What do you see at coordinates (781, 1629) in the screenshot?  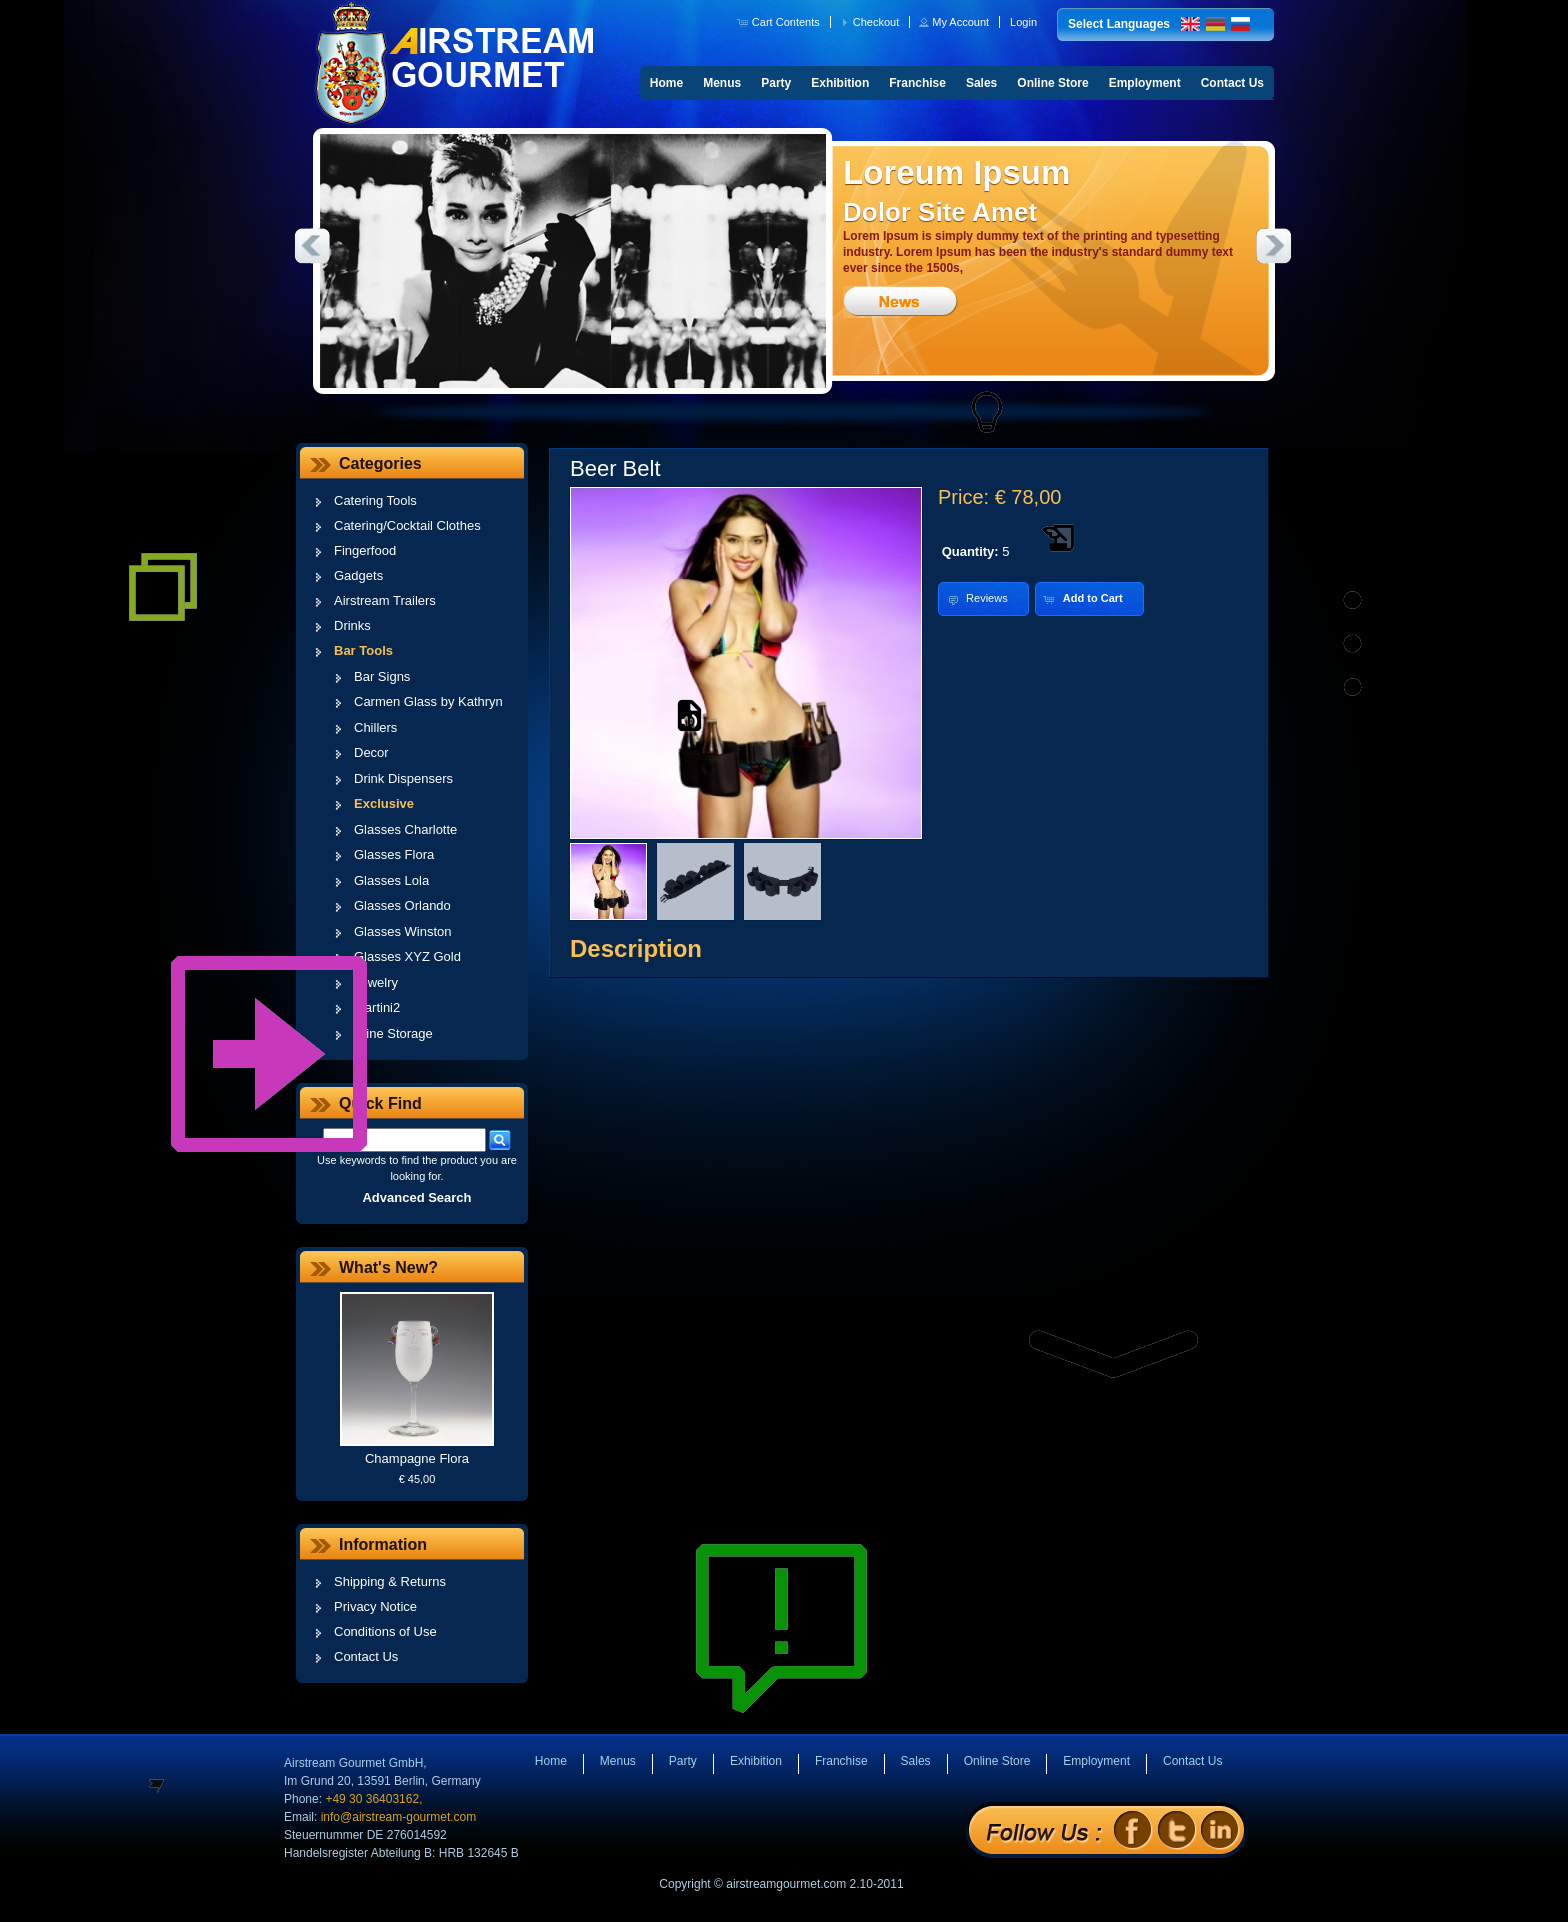 I see `report an issue or problem` at bounding box center [781, 1629].